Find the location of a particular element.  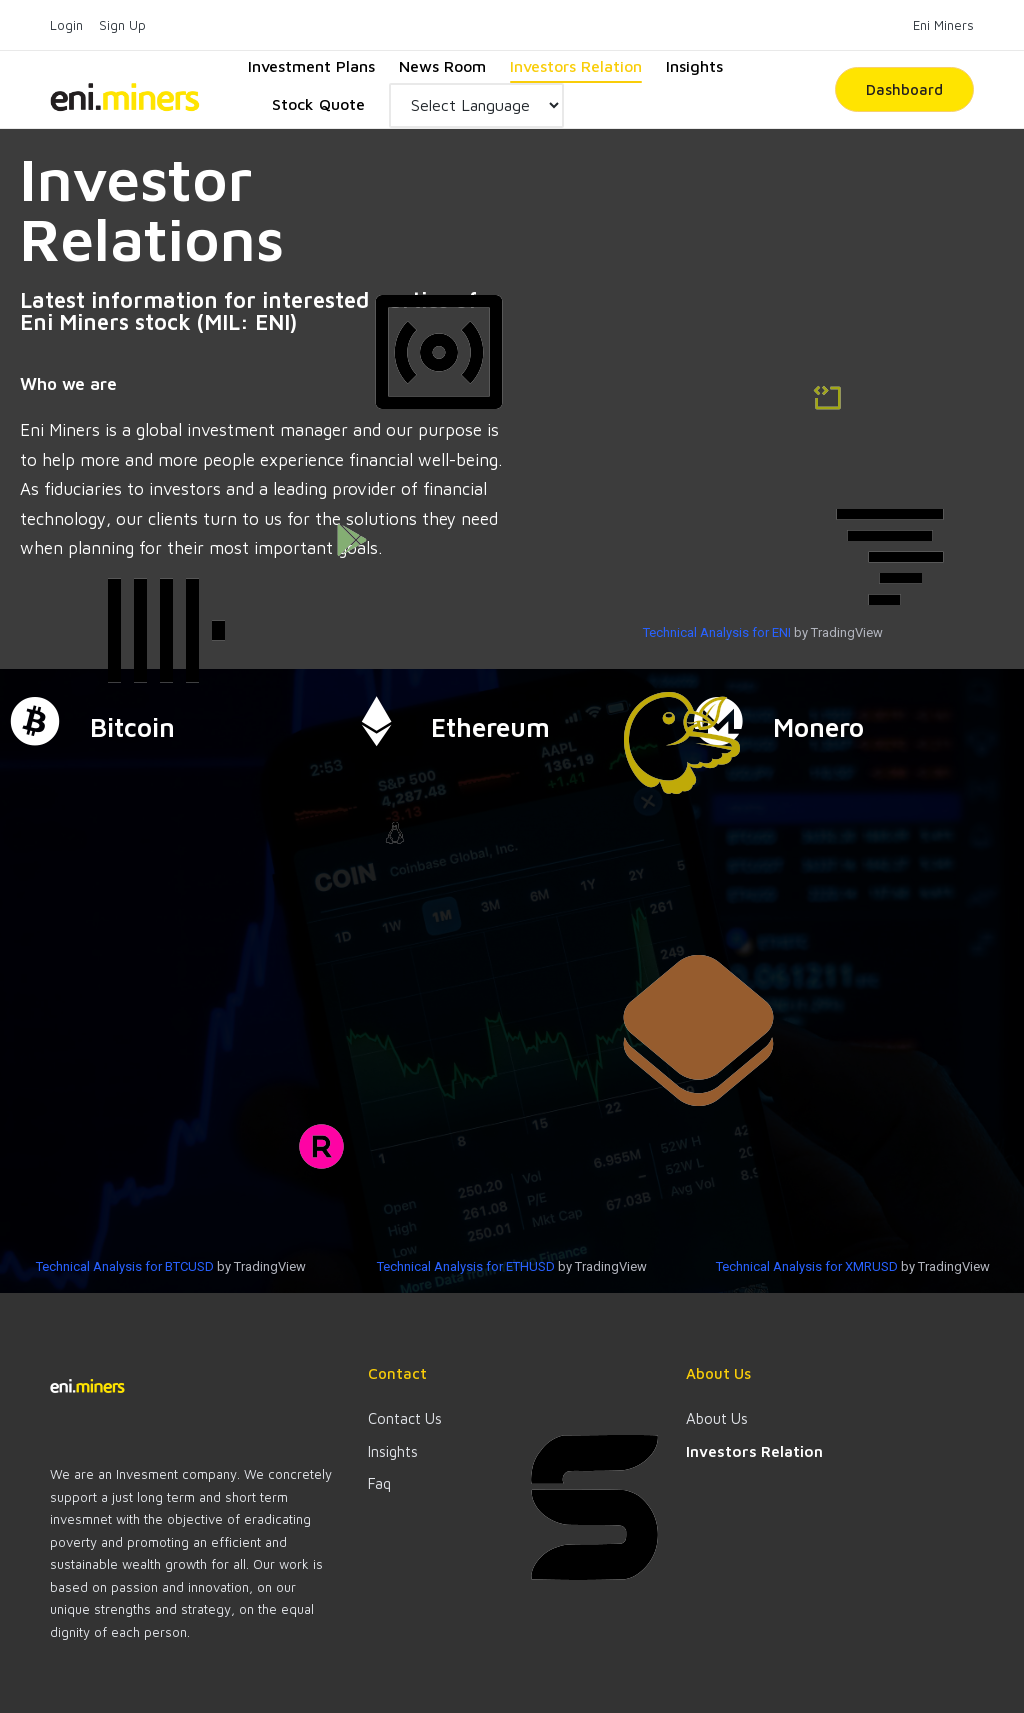

open the google play store is located at coordinates (352, 540).